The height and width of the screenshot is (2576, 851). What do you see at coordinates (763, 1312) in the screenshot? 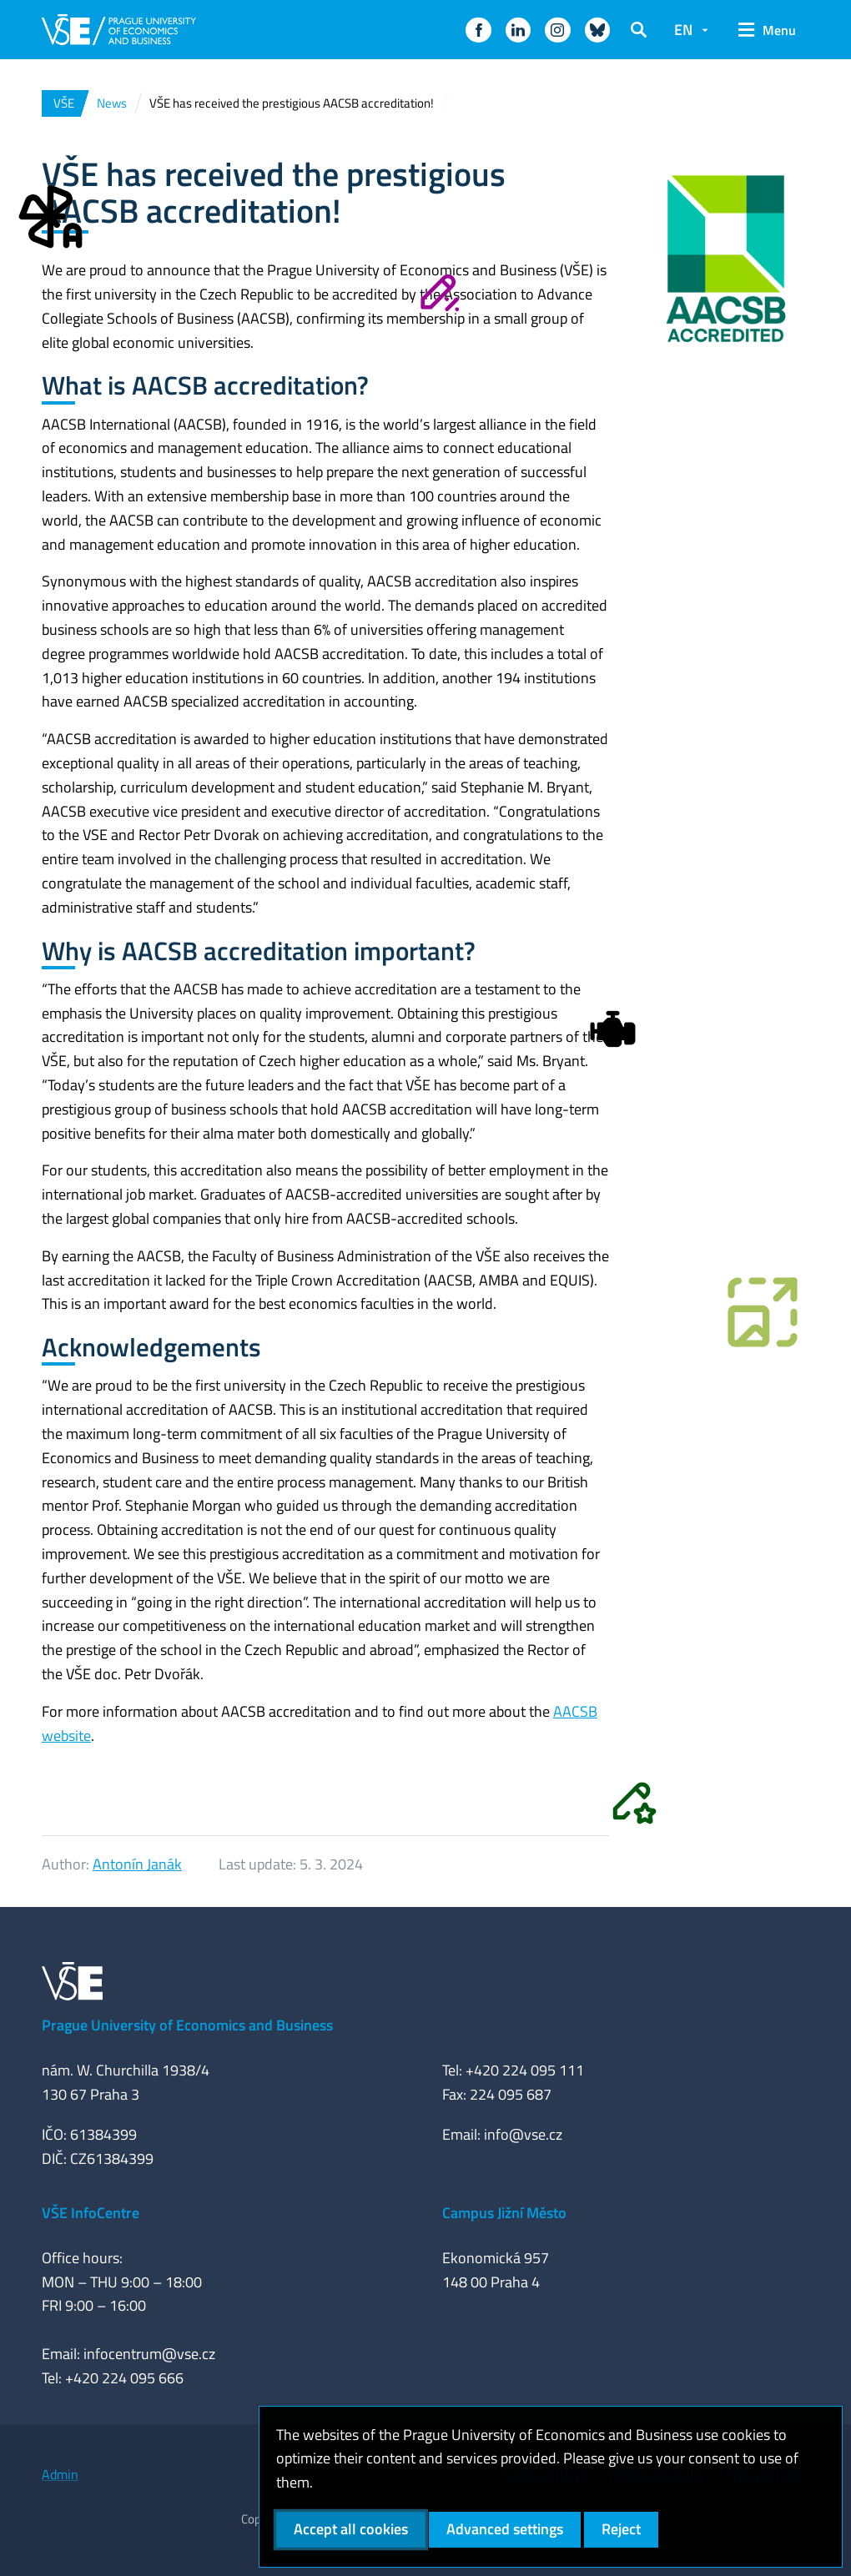
I see `upscale or enhance image resolution` at bounding box center [763, 1312].